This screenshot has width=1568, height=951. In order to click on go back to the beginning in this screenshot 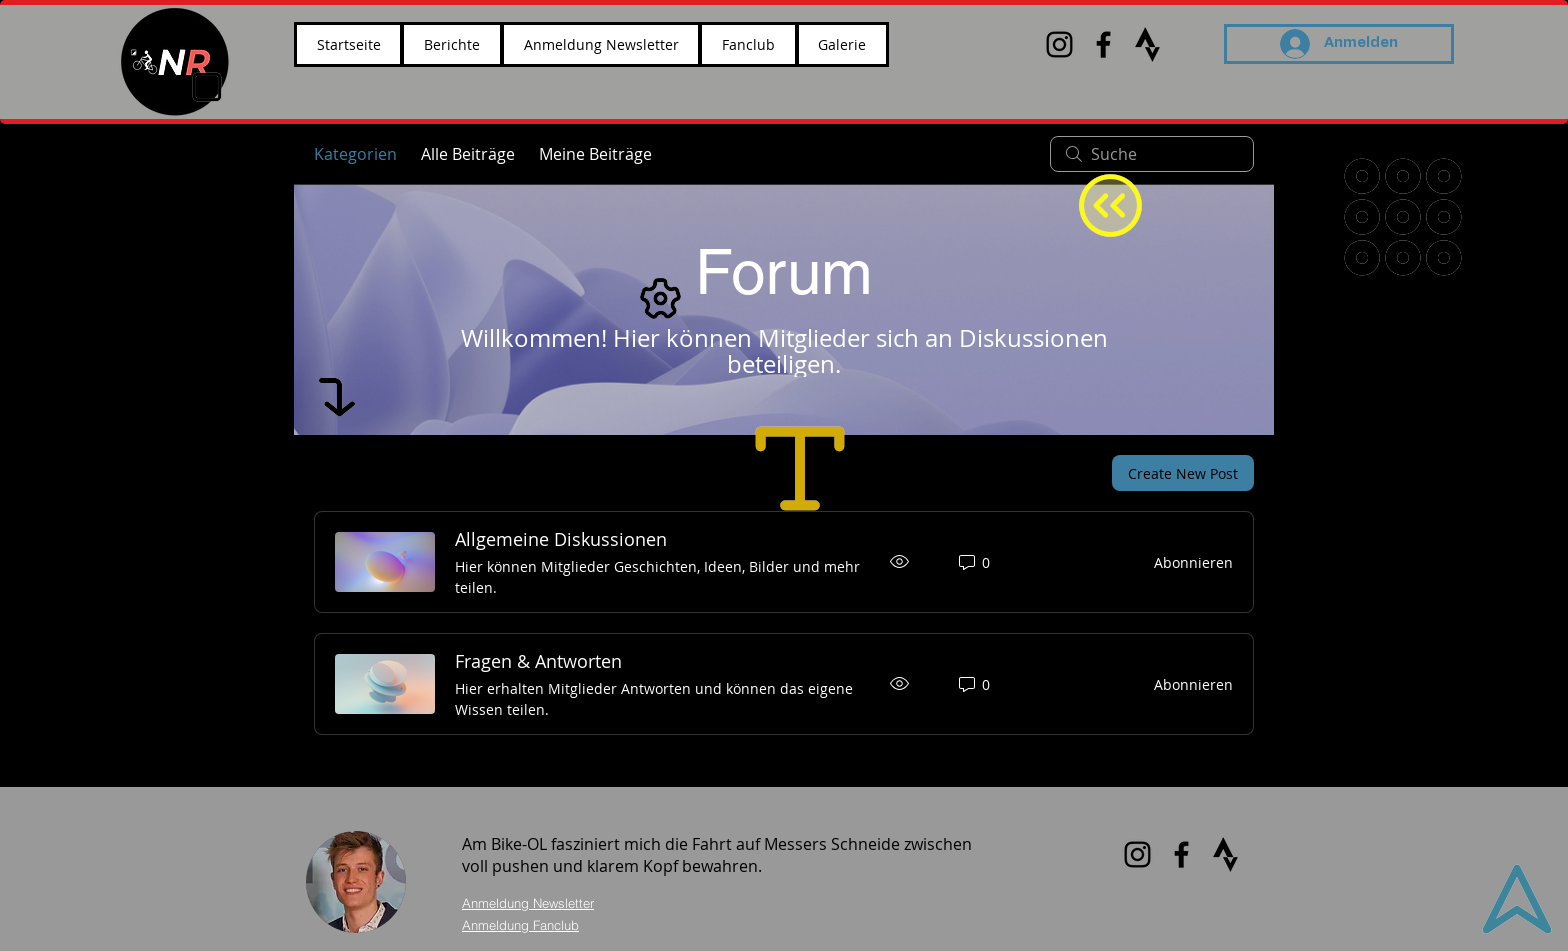, I will do `click(1110, 205)`.